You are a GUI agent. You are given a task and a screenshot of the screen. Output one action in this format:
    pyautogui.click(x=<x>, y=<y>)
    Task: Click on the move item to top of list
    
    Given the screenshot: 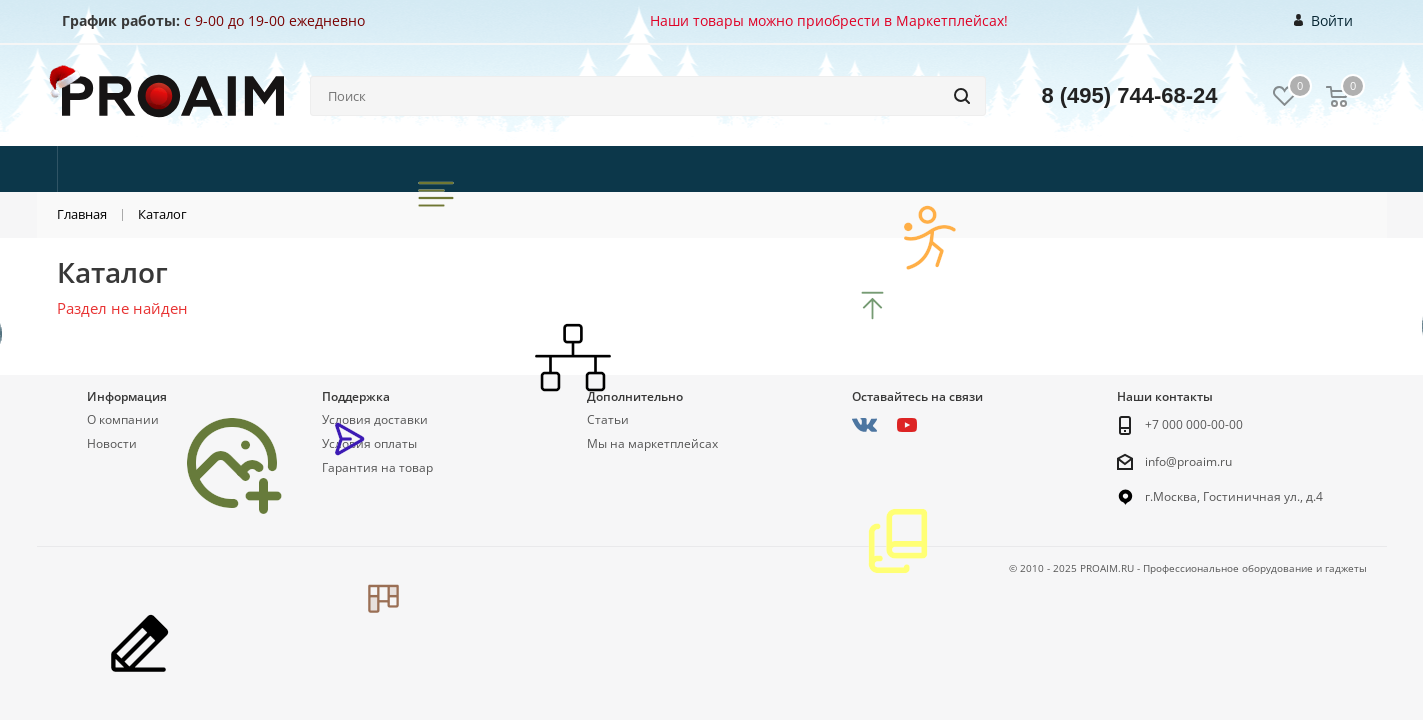 What is the action you would take?
    pyautogui.click(x=872, y=305)
    